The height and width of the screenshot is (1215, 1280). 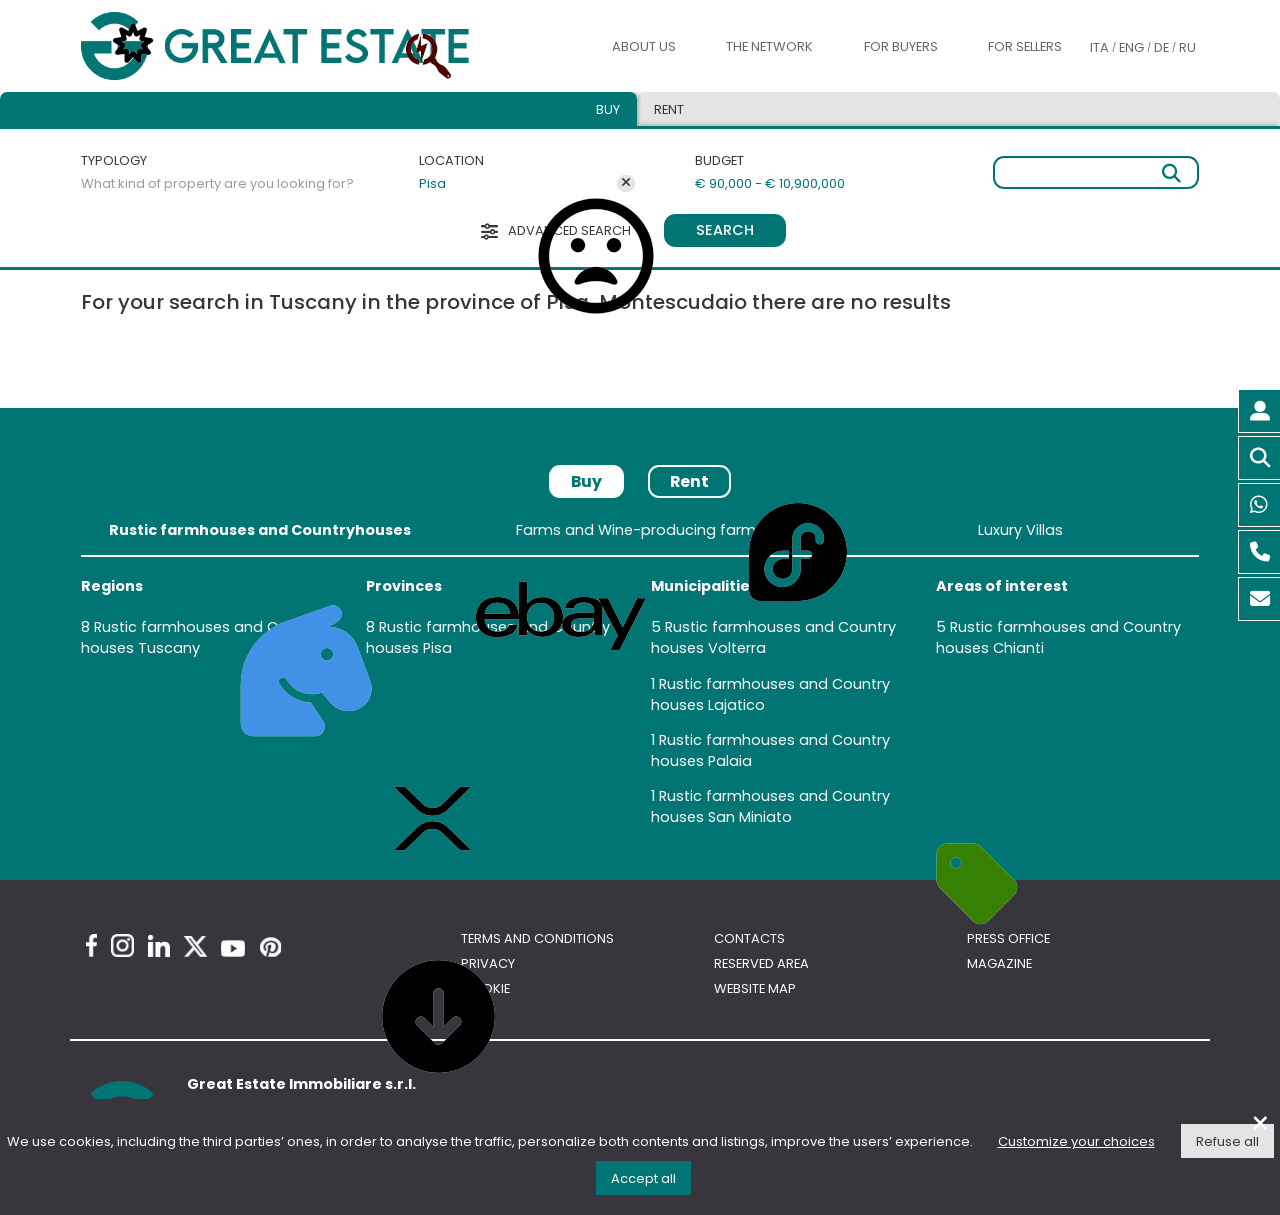 I want to click on add a tag or label to an item, so click(x=975, y=882).